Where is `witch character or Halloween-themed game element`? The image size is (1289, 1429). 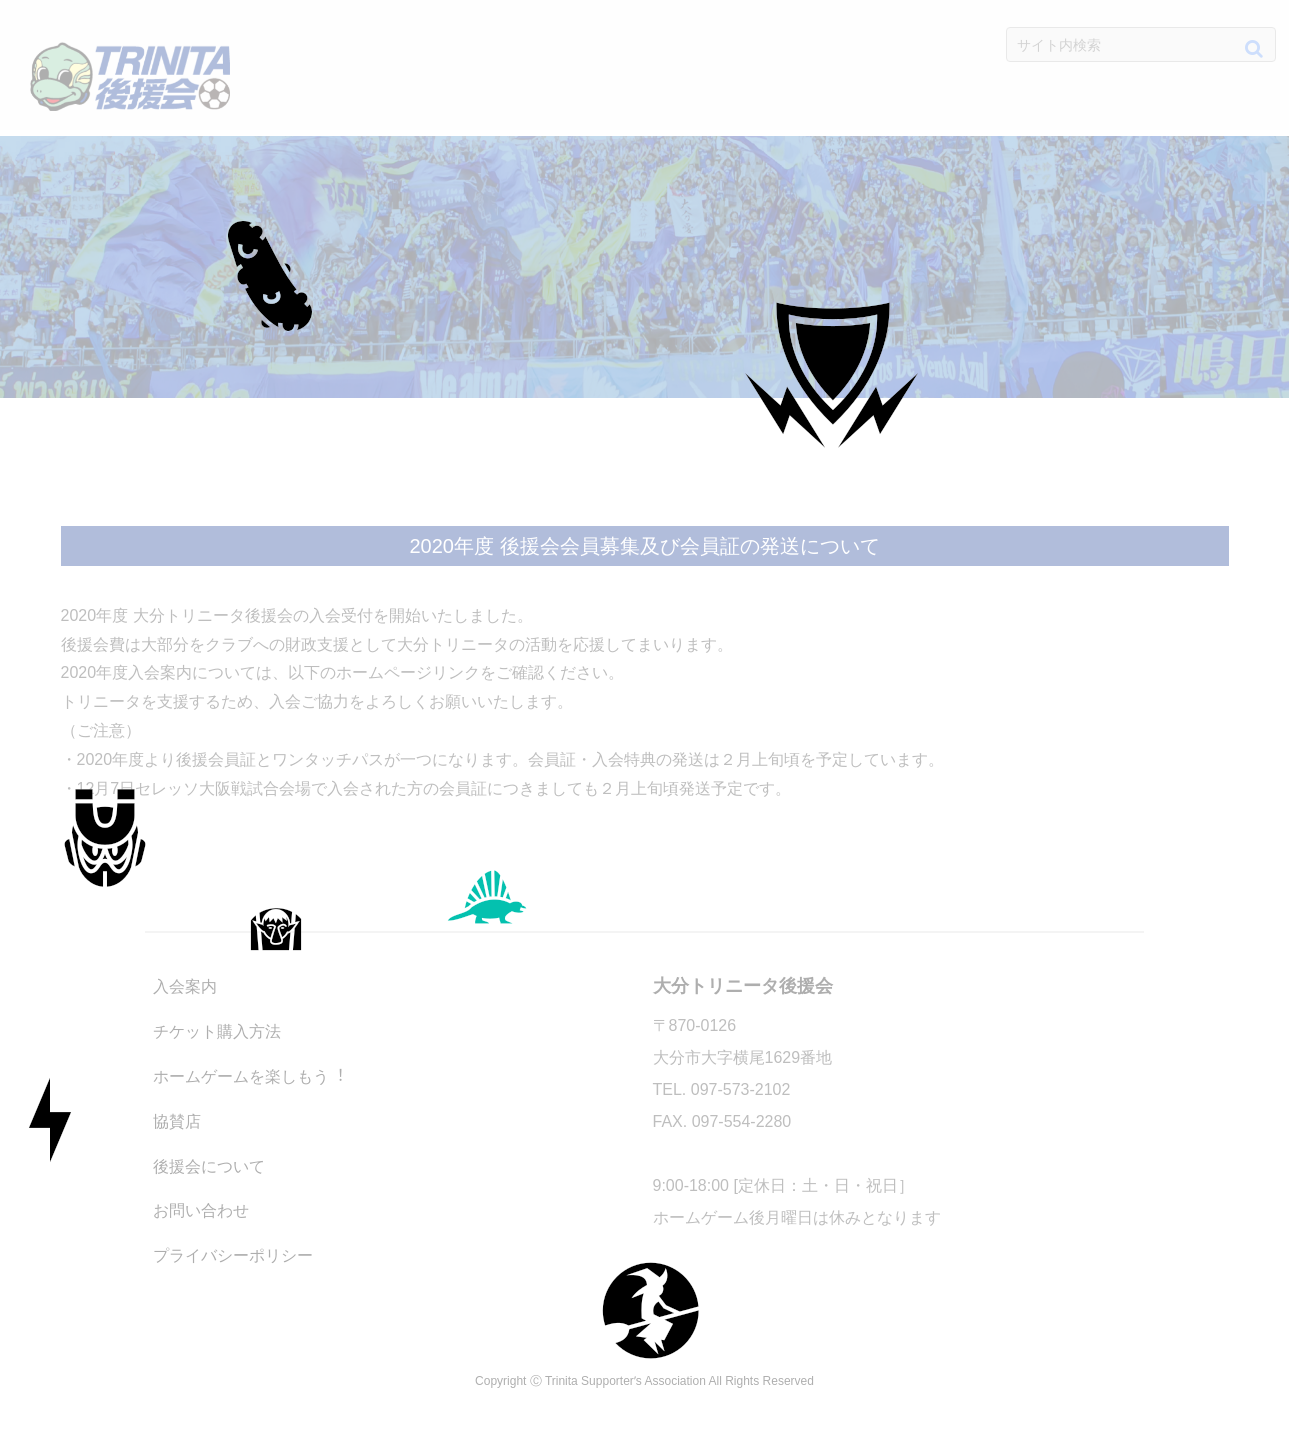
witch character or Halloween-themed game element is located at coordinates (651, 1311).